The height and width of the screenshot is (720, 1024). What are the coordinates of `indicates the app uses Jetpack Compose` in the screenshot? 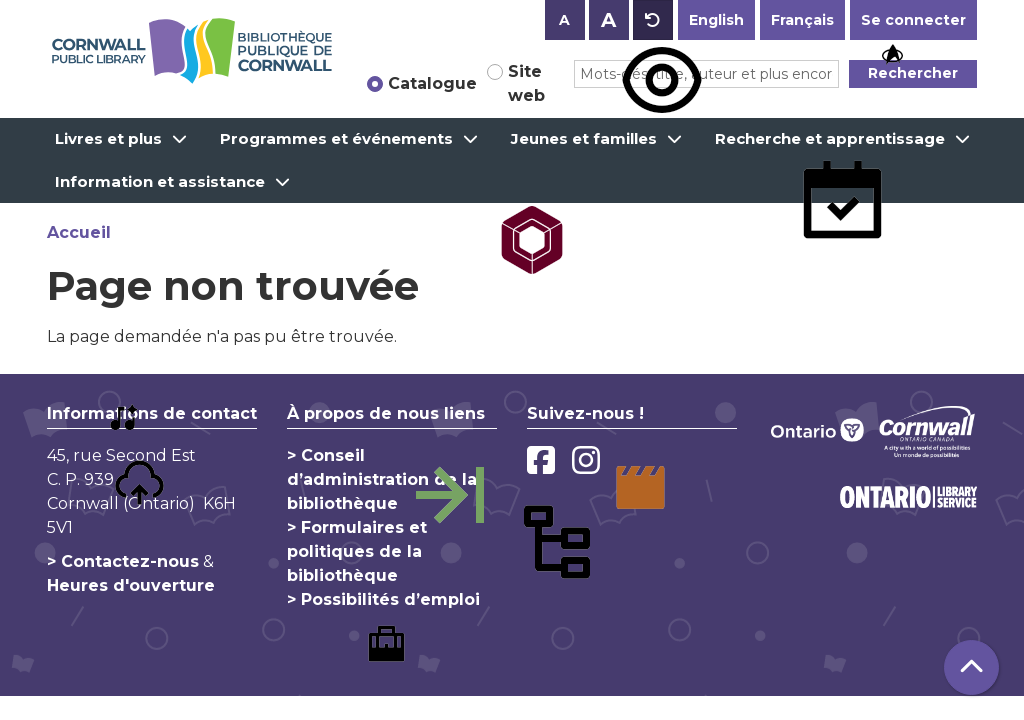 It's located at (532, 240).